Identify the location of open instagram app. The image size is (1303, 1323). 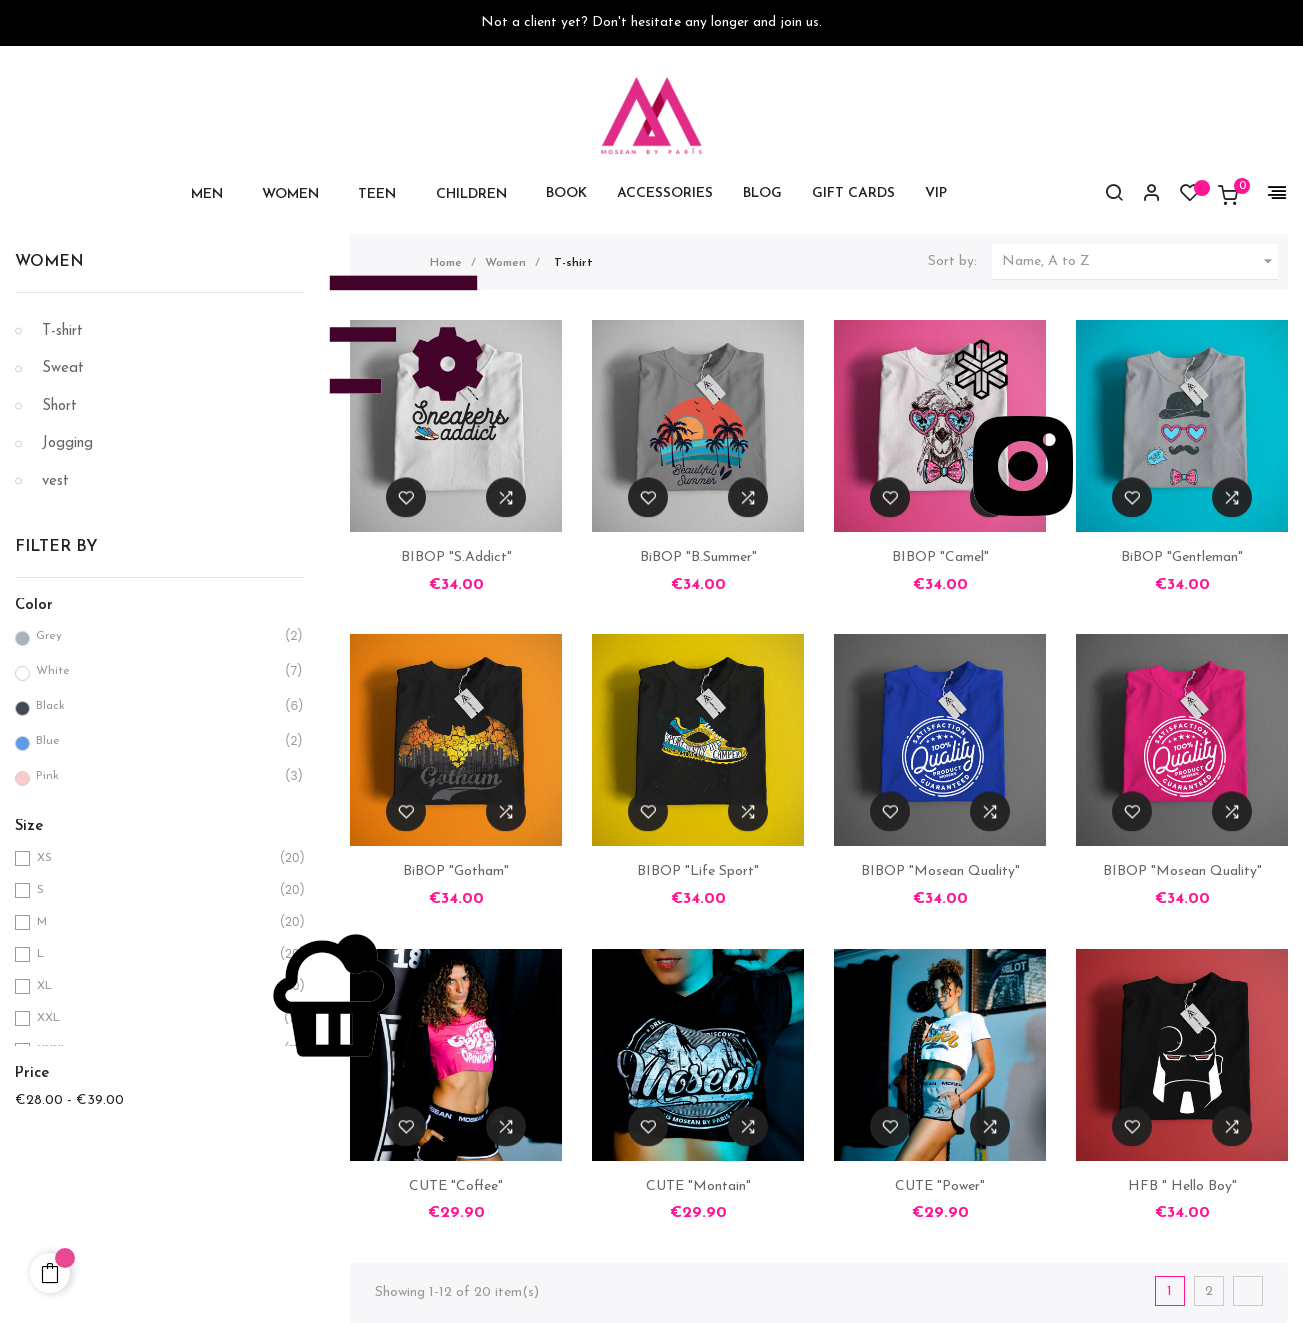
(1023, 466).